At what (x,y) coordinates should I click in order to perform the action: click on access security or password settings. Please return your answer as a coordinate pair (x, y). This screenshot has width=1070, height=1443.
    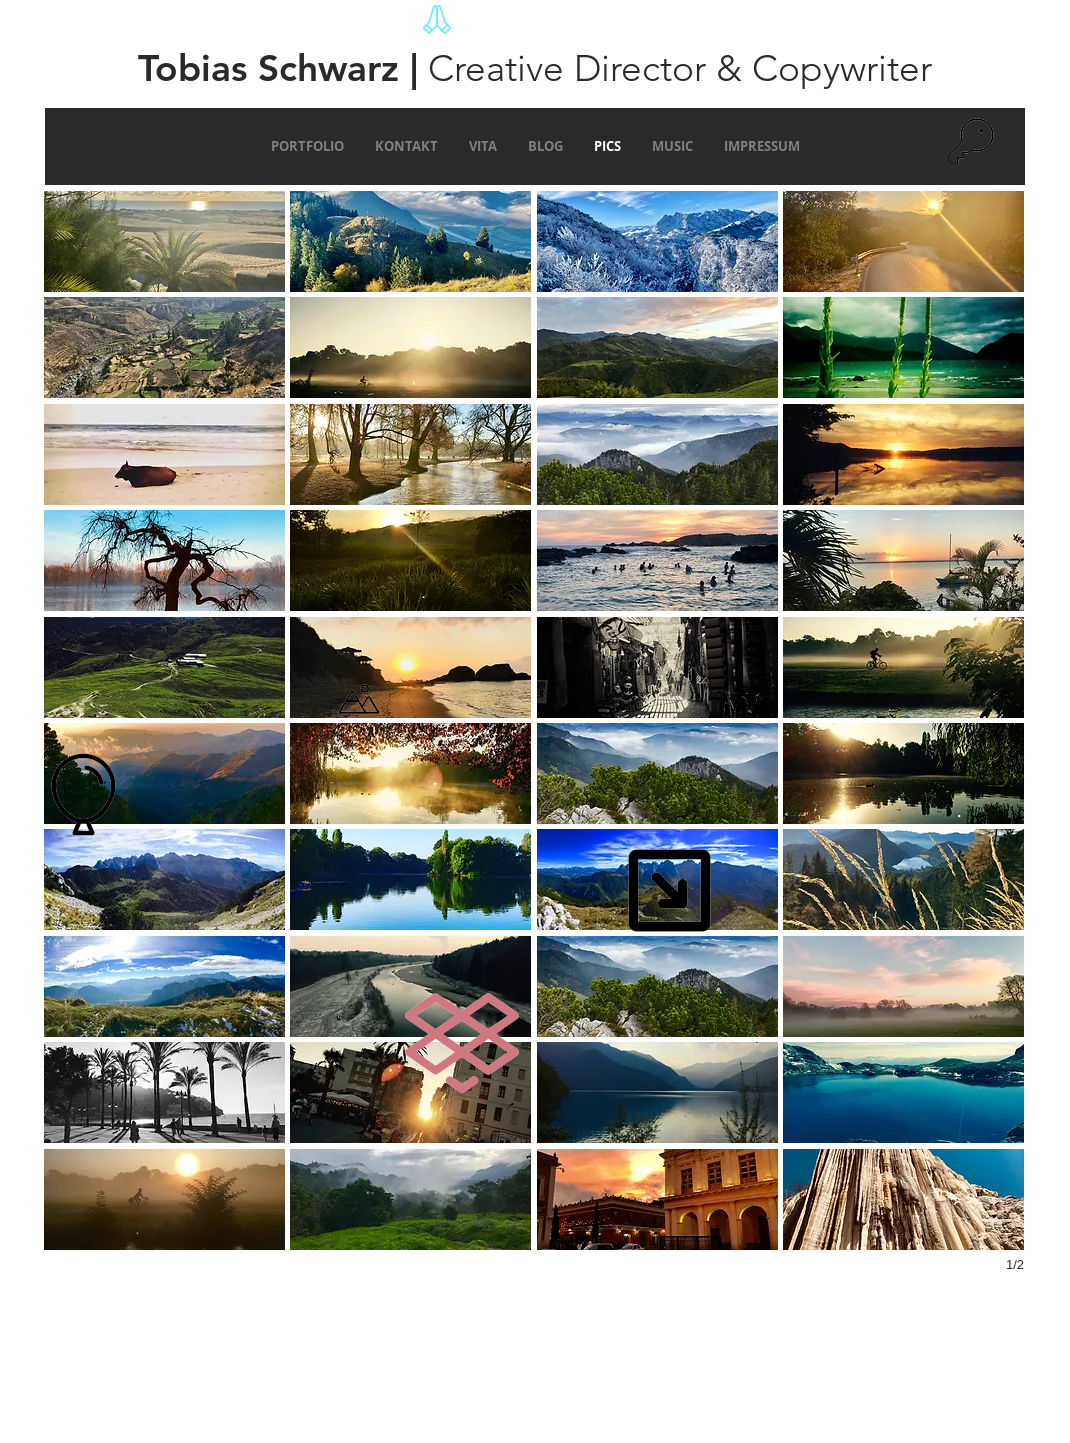
    Looking at the image, I should click on (970, 142).